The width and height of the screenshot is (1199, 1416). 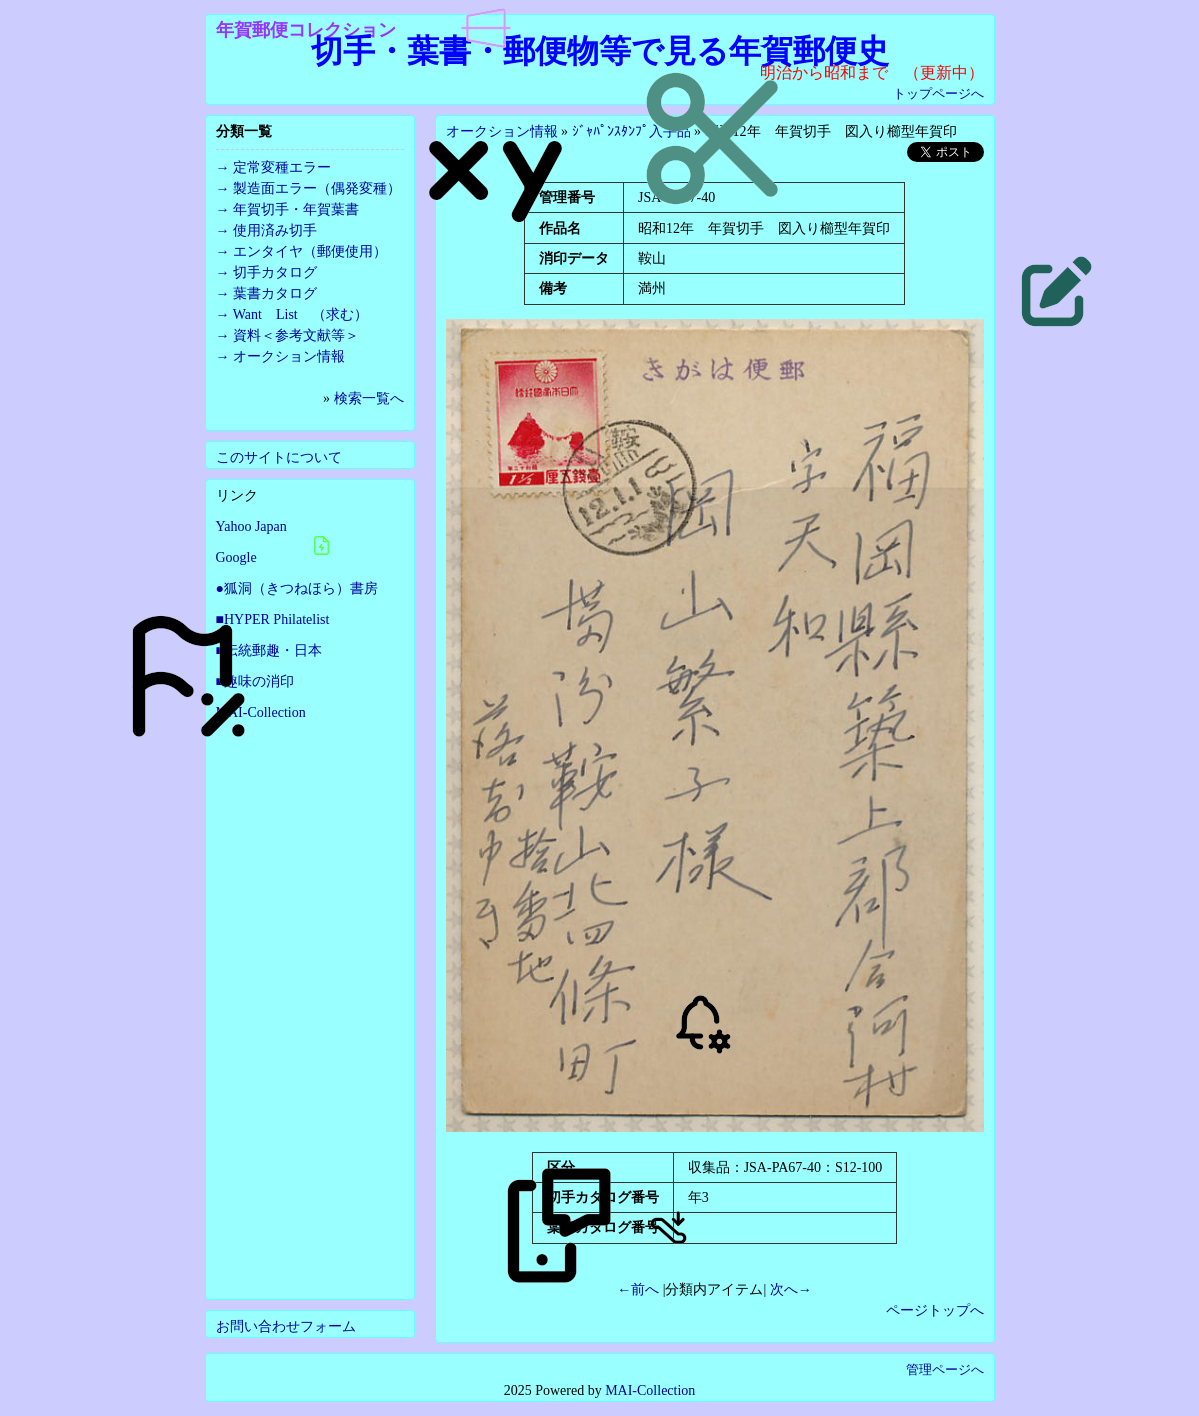 I want to click on access notification settings, so click(x=700, y=1022).